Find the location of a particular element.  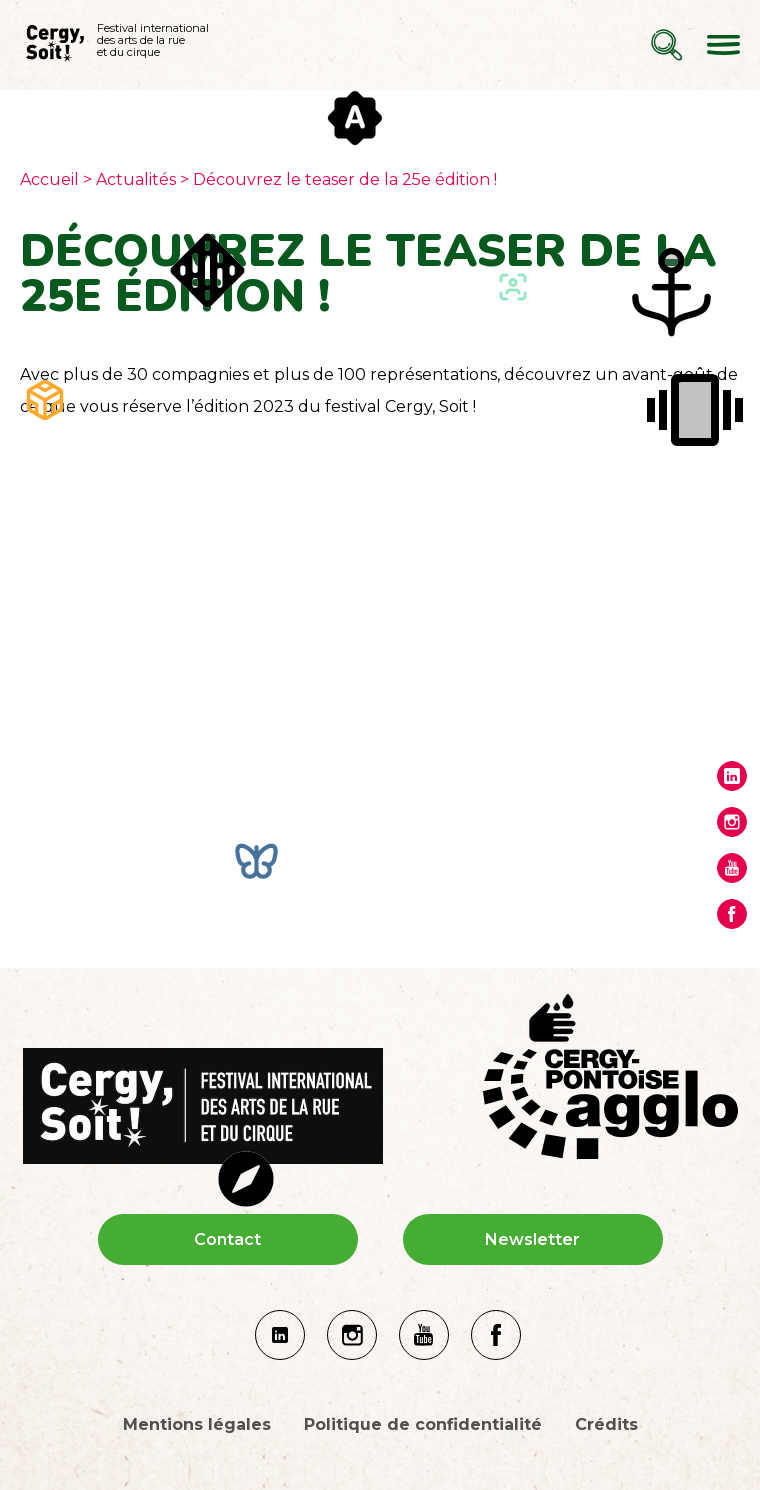

open codesandbox development environment is located at coordinates (45, 400).